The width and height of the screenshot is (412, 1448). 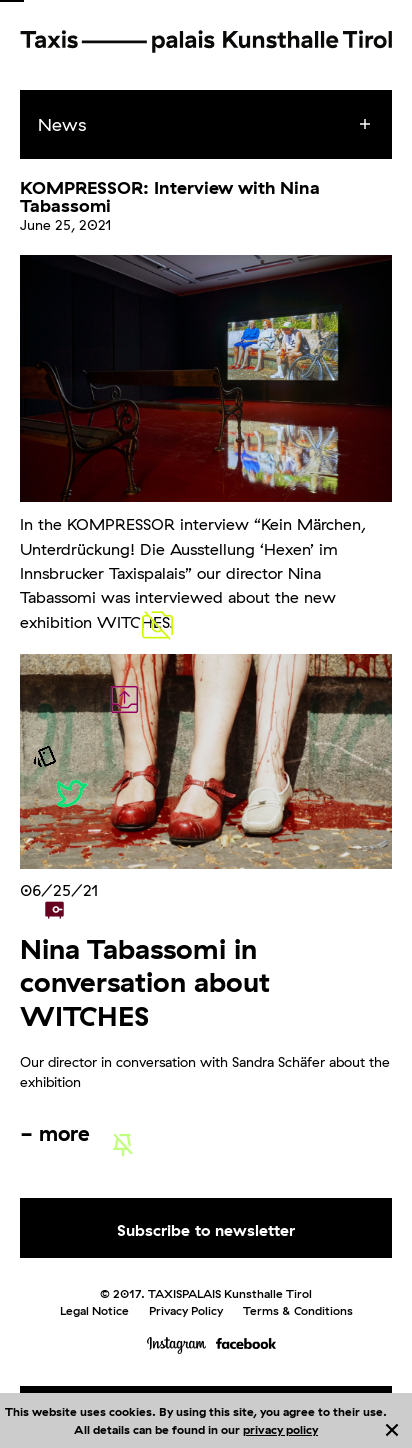 What do you see at coordinates (70, 792) in the screenshot?
I see `share to twitter` at bounding box center [70, 792].